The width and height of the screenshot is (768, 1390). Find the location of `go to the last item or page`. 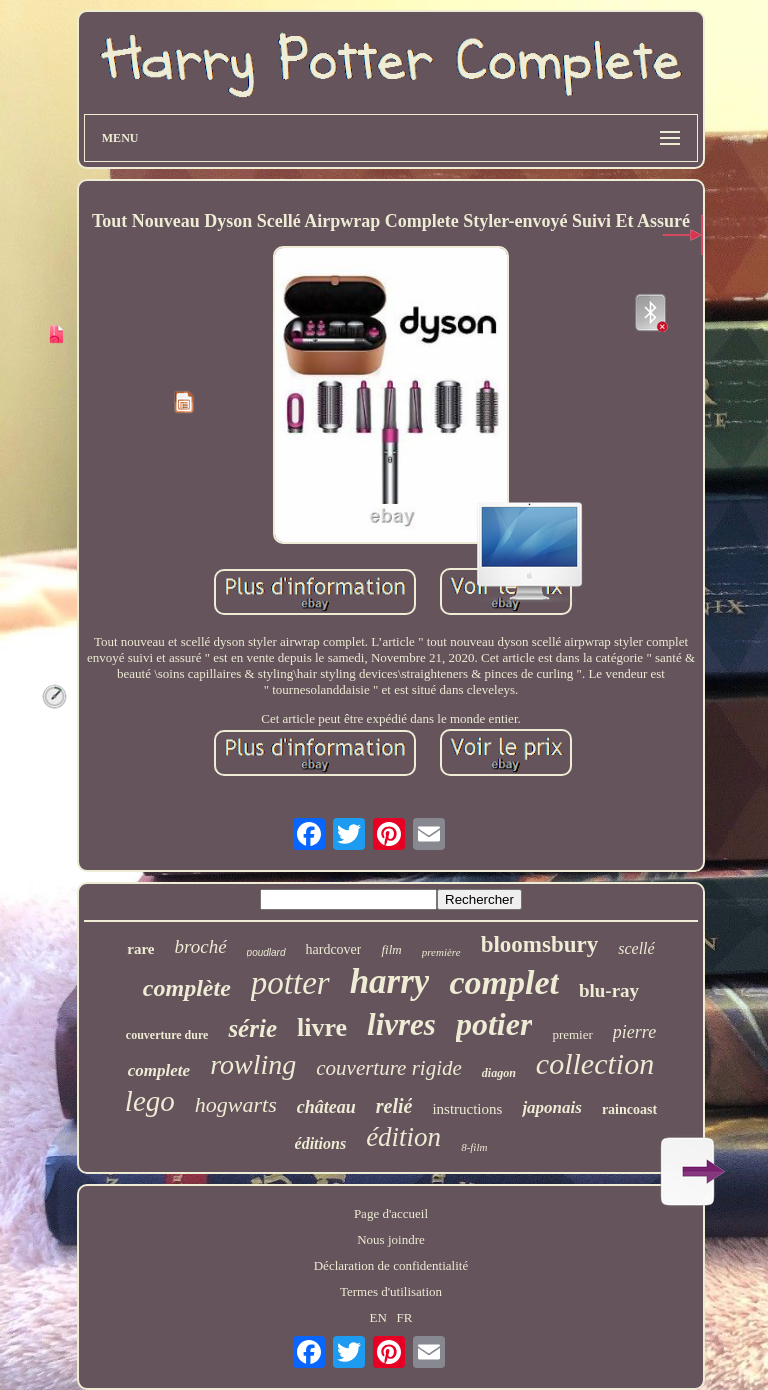

go to the last item or page is located at coordinates (683, 235).